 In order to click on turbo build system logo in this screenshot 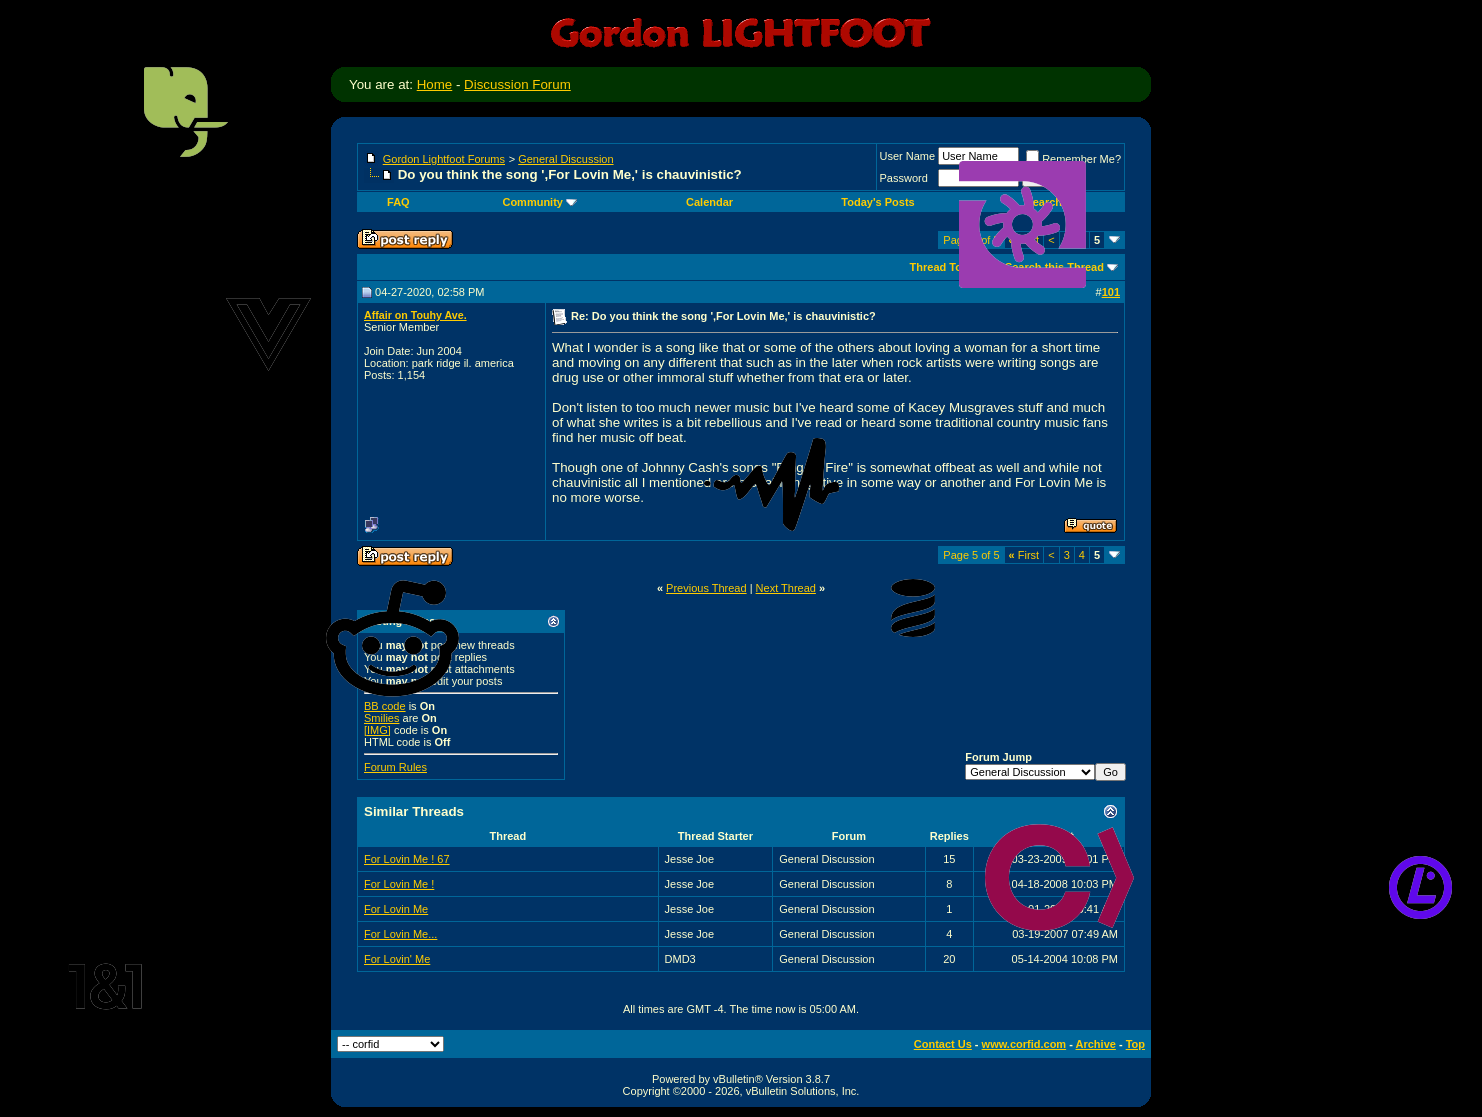, I will do `click(1022, 224)`.